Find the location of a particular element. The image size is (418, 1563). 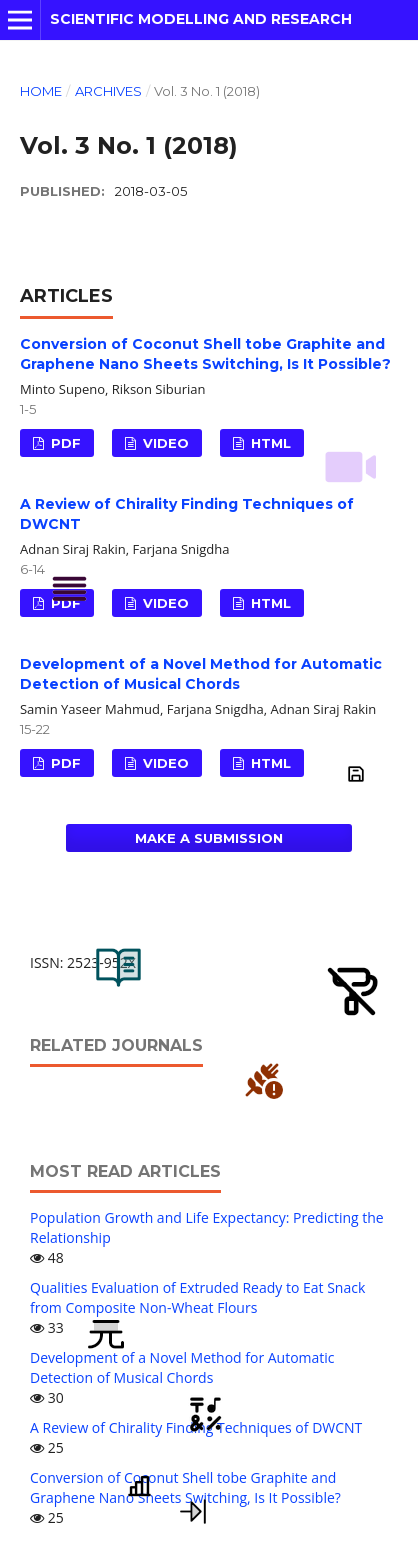

open reading mode or e-reader is located at coordinates (118, 964).